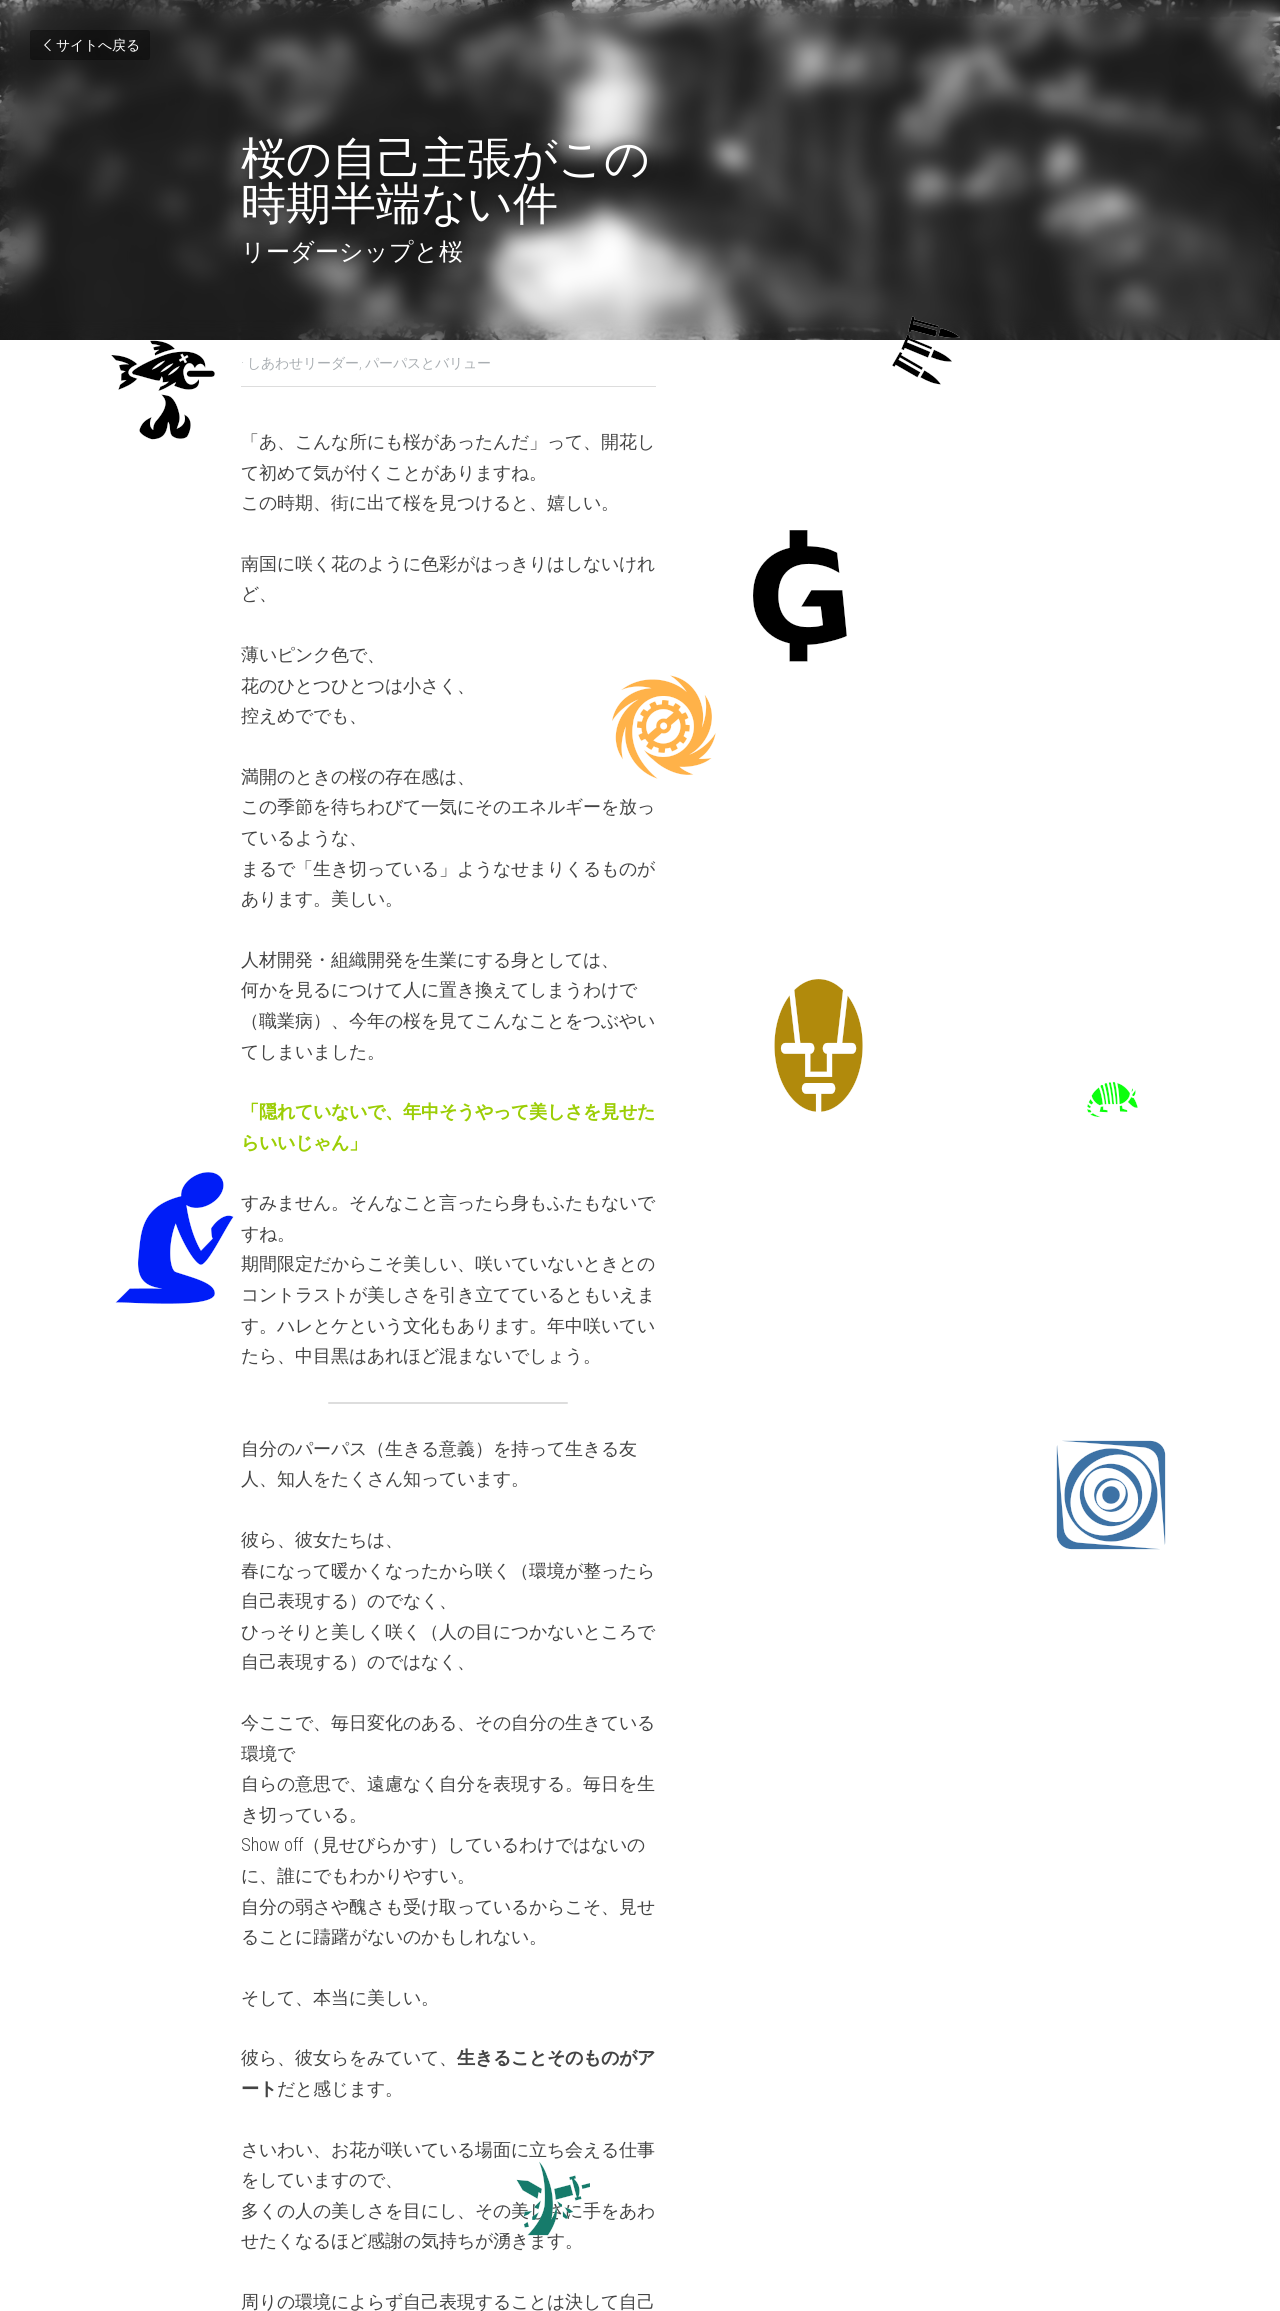  I want to click on indicates a broken or damaged weapon, so click(553, 2198).